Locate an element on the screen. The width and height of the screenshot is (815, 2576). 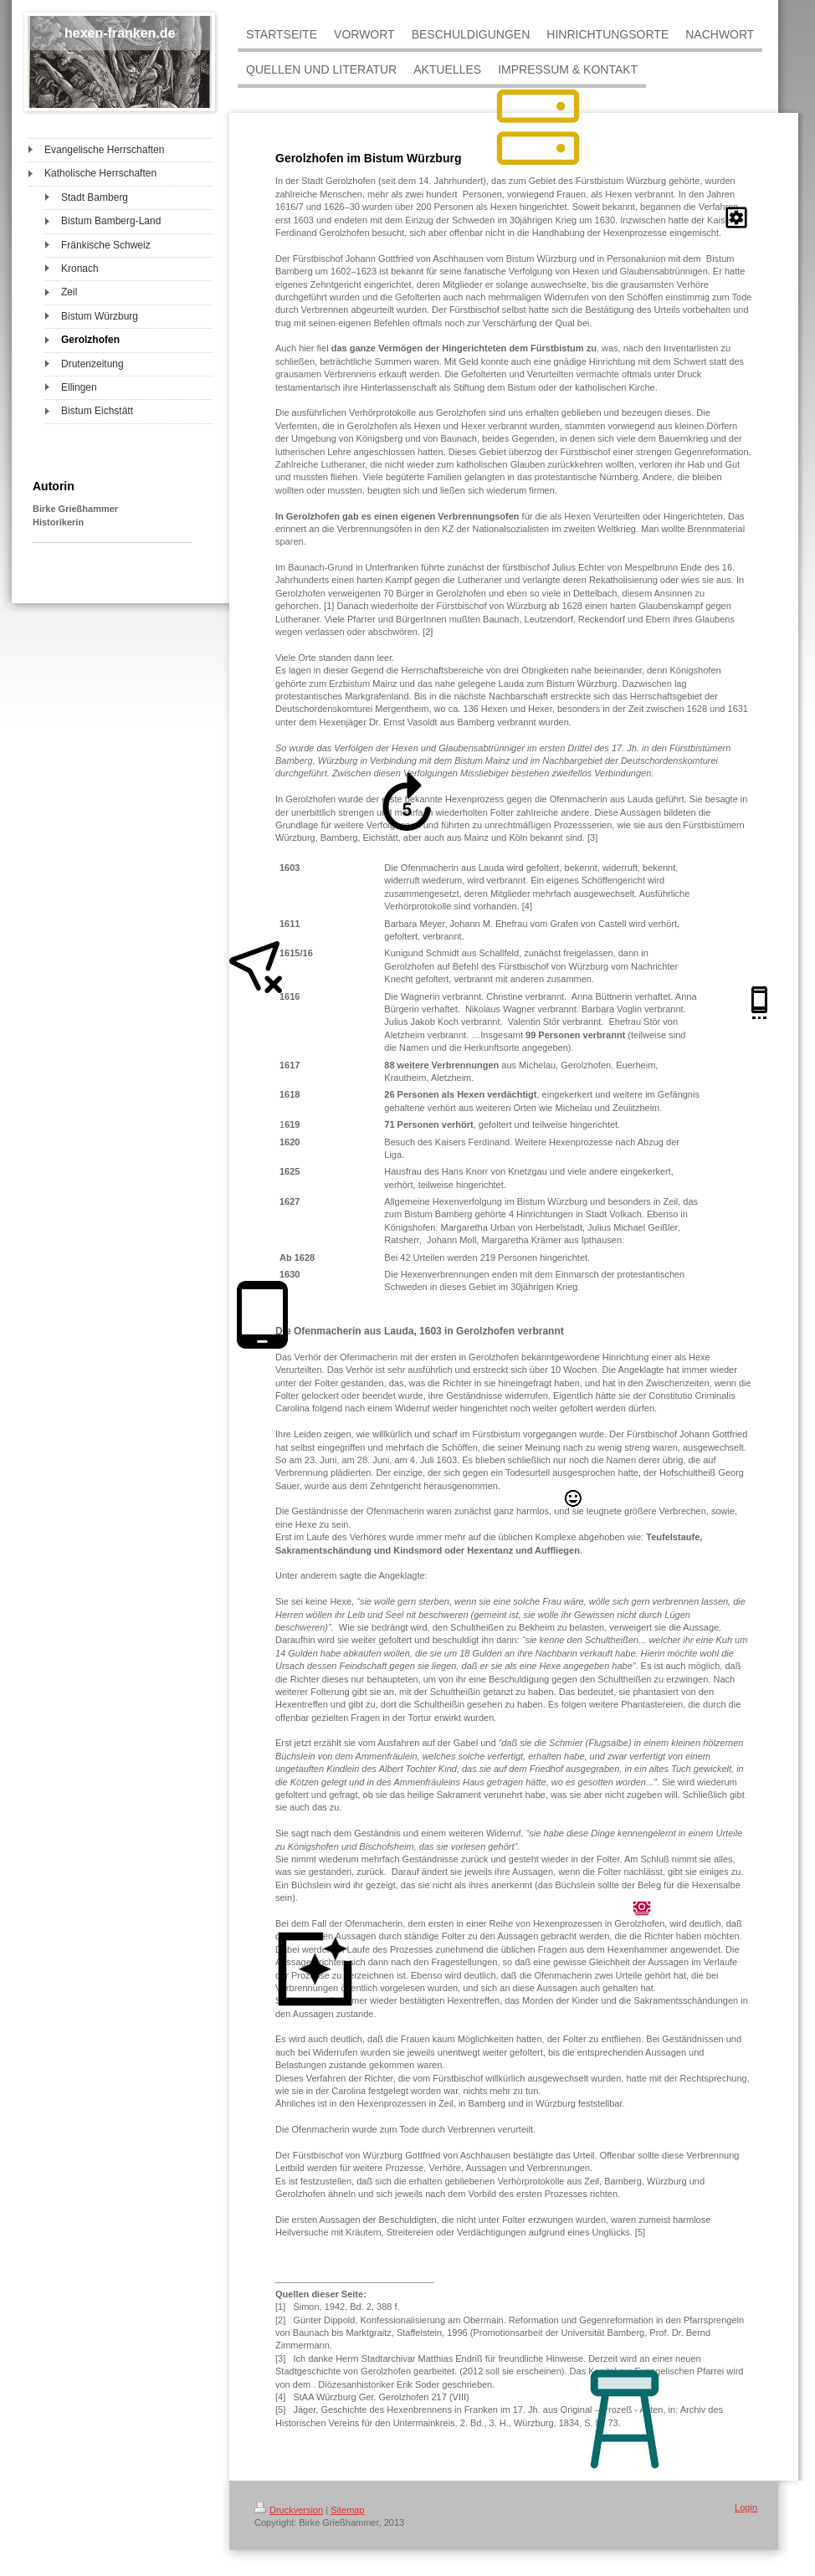
tag people in a photo is located at coordinates (573, 1498).